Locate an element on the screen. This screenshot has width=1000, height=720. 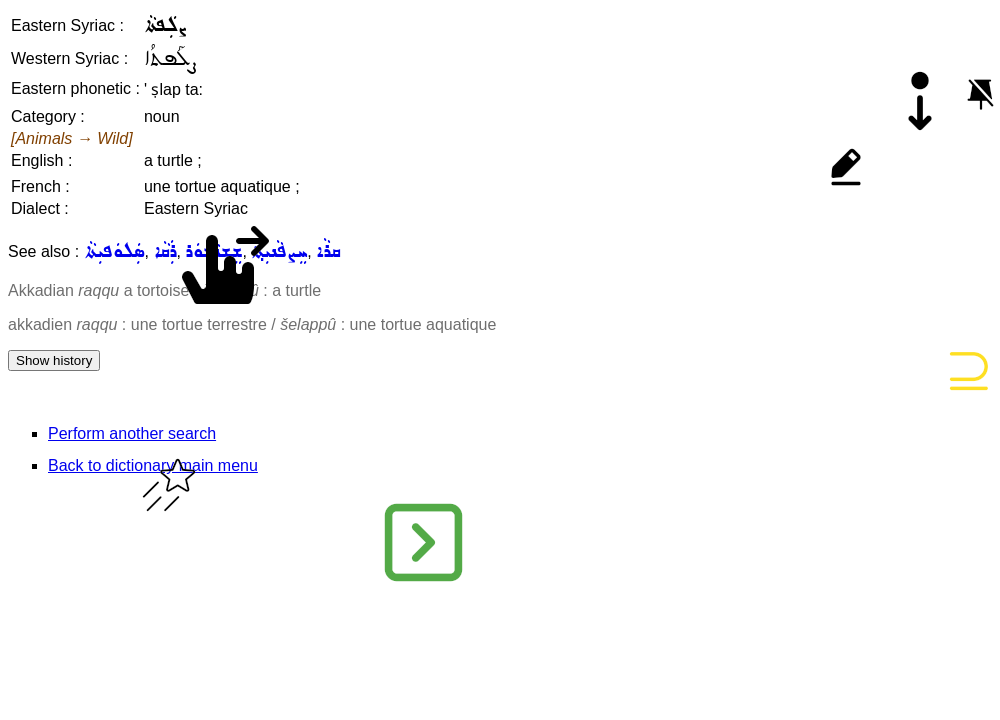
indicates a superset relationship in mathematical notation is located at coordinates (968, 372).